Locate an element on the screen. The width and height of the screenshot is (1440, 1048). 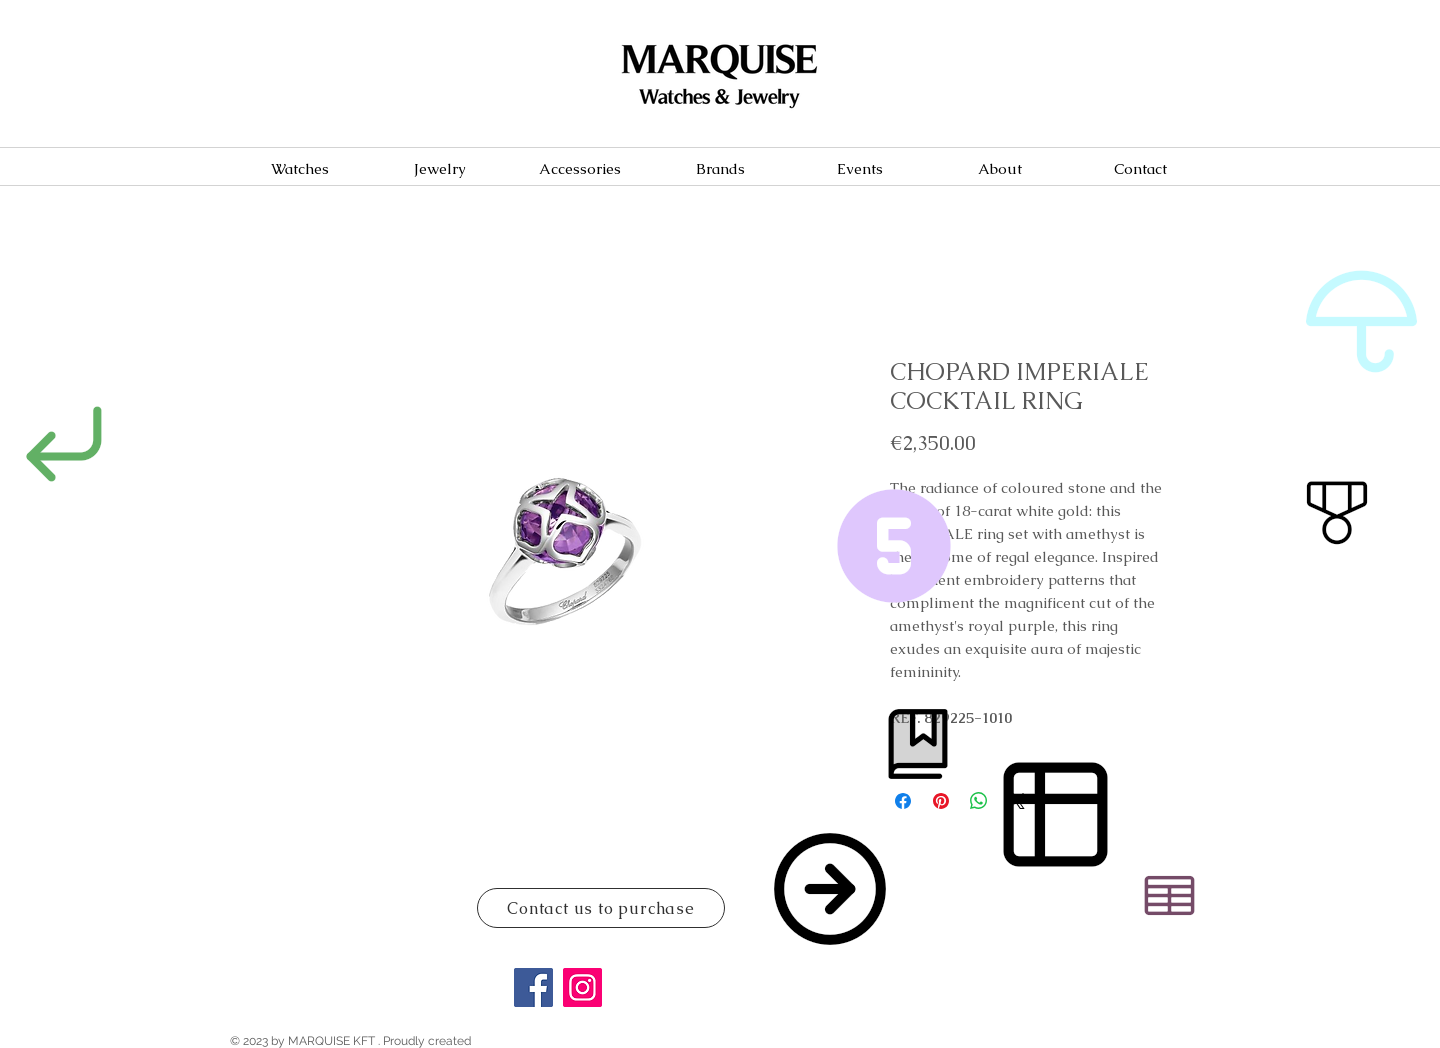
access your bookmarked reading material is located at coordinates (918, 744).